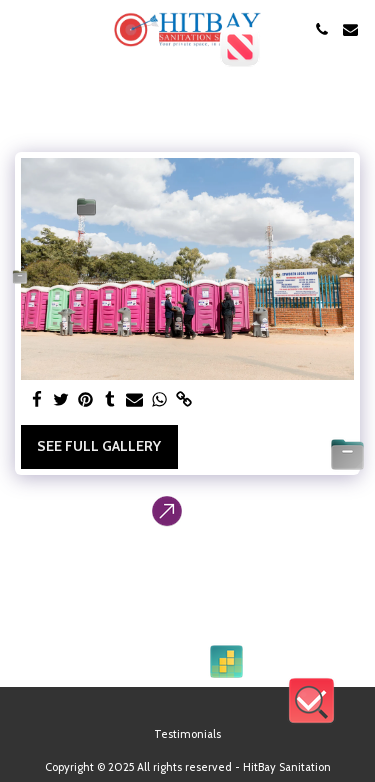  Describe the element at coordinates (20, 277) in the screenshot. I see `open the files application` at that location.